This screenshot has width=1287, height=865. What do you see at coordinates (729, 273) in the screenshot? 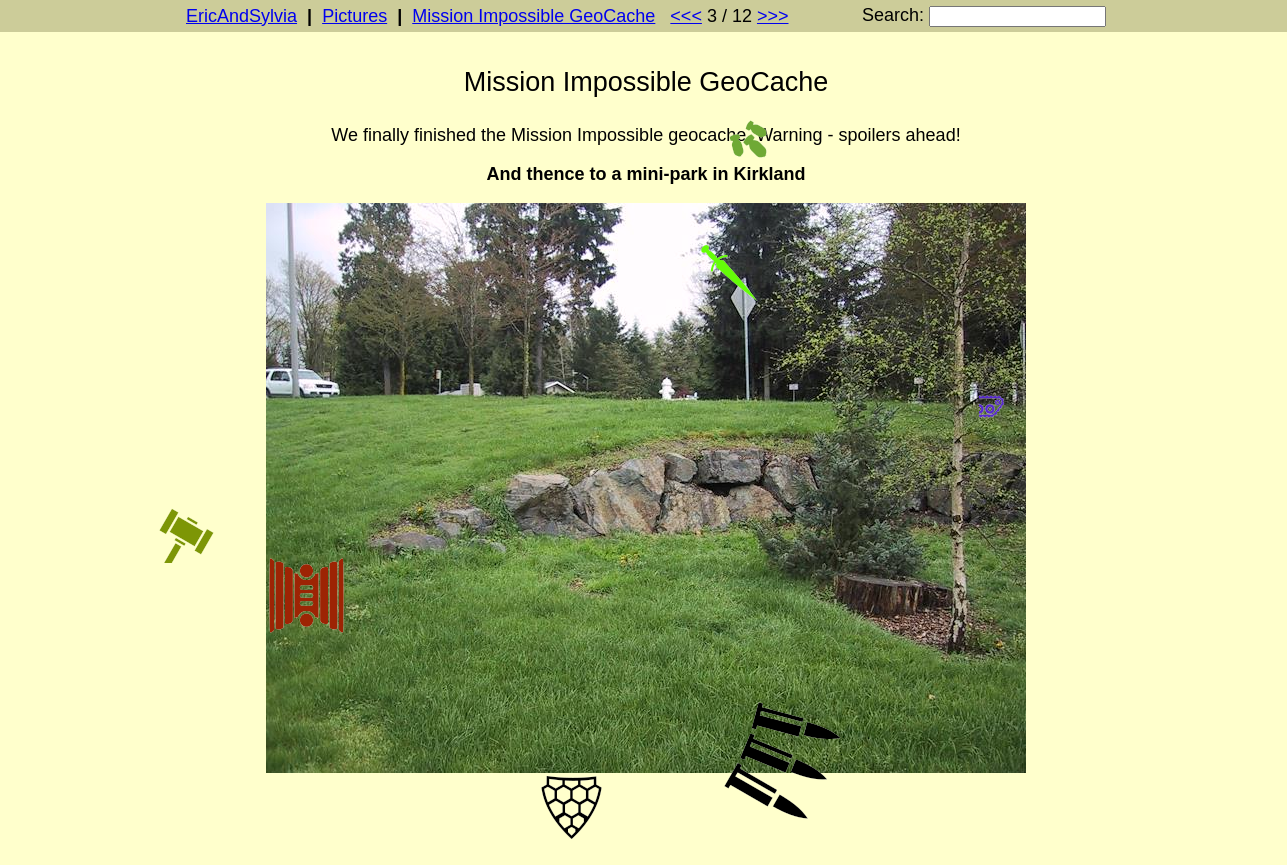
I see `select a dagger or stabbing weapon in a game` at bounding box center [729, 273].